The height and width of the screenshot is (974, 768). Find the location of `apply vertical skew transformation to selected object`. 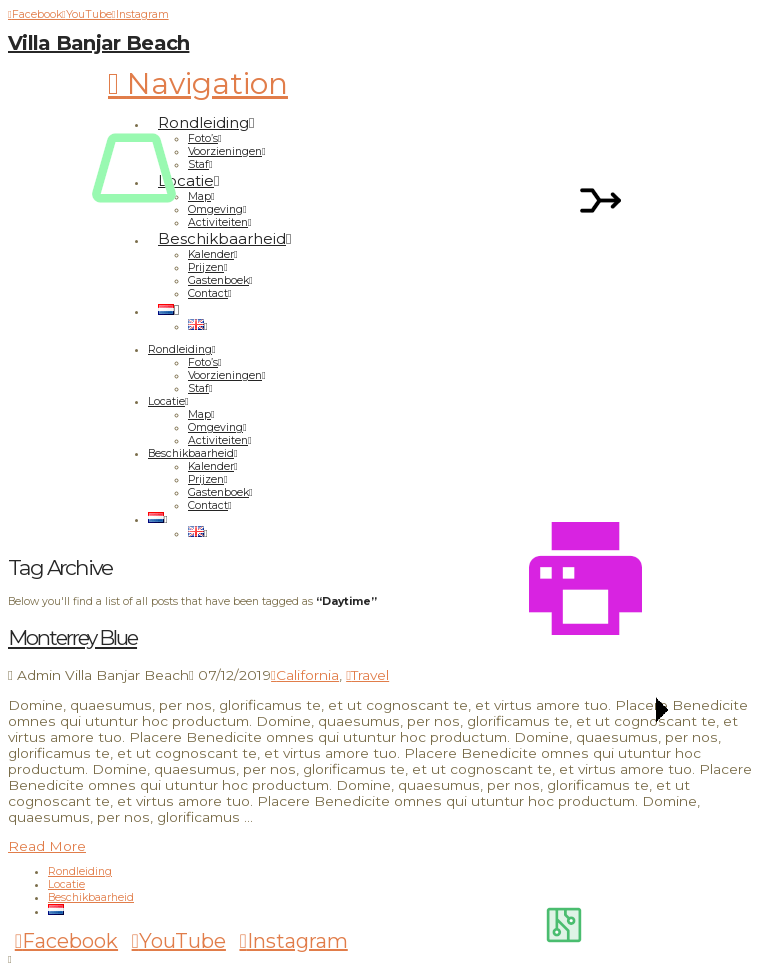

apply vertical skew transformation to selected object is located at coordinates (134, 168).